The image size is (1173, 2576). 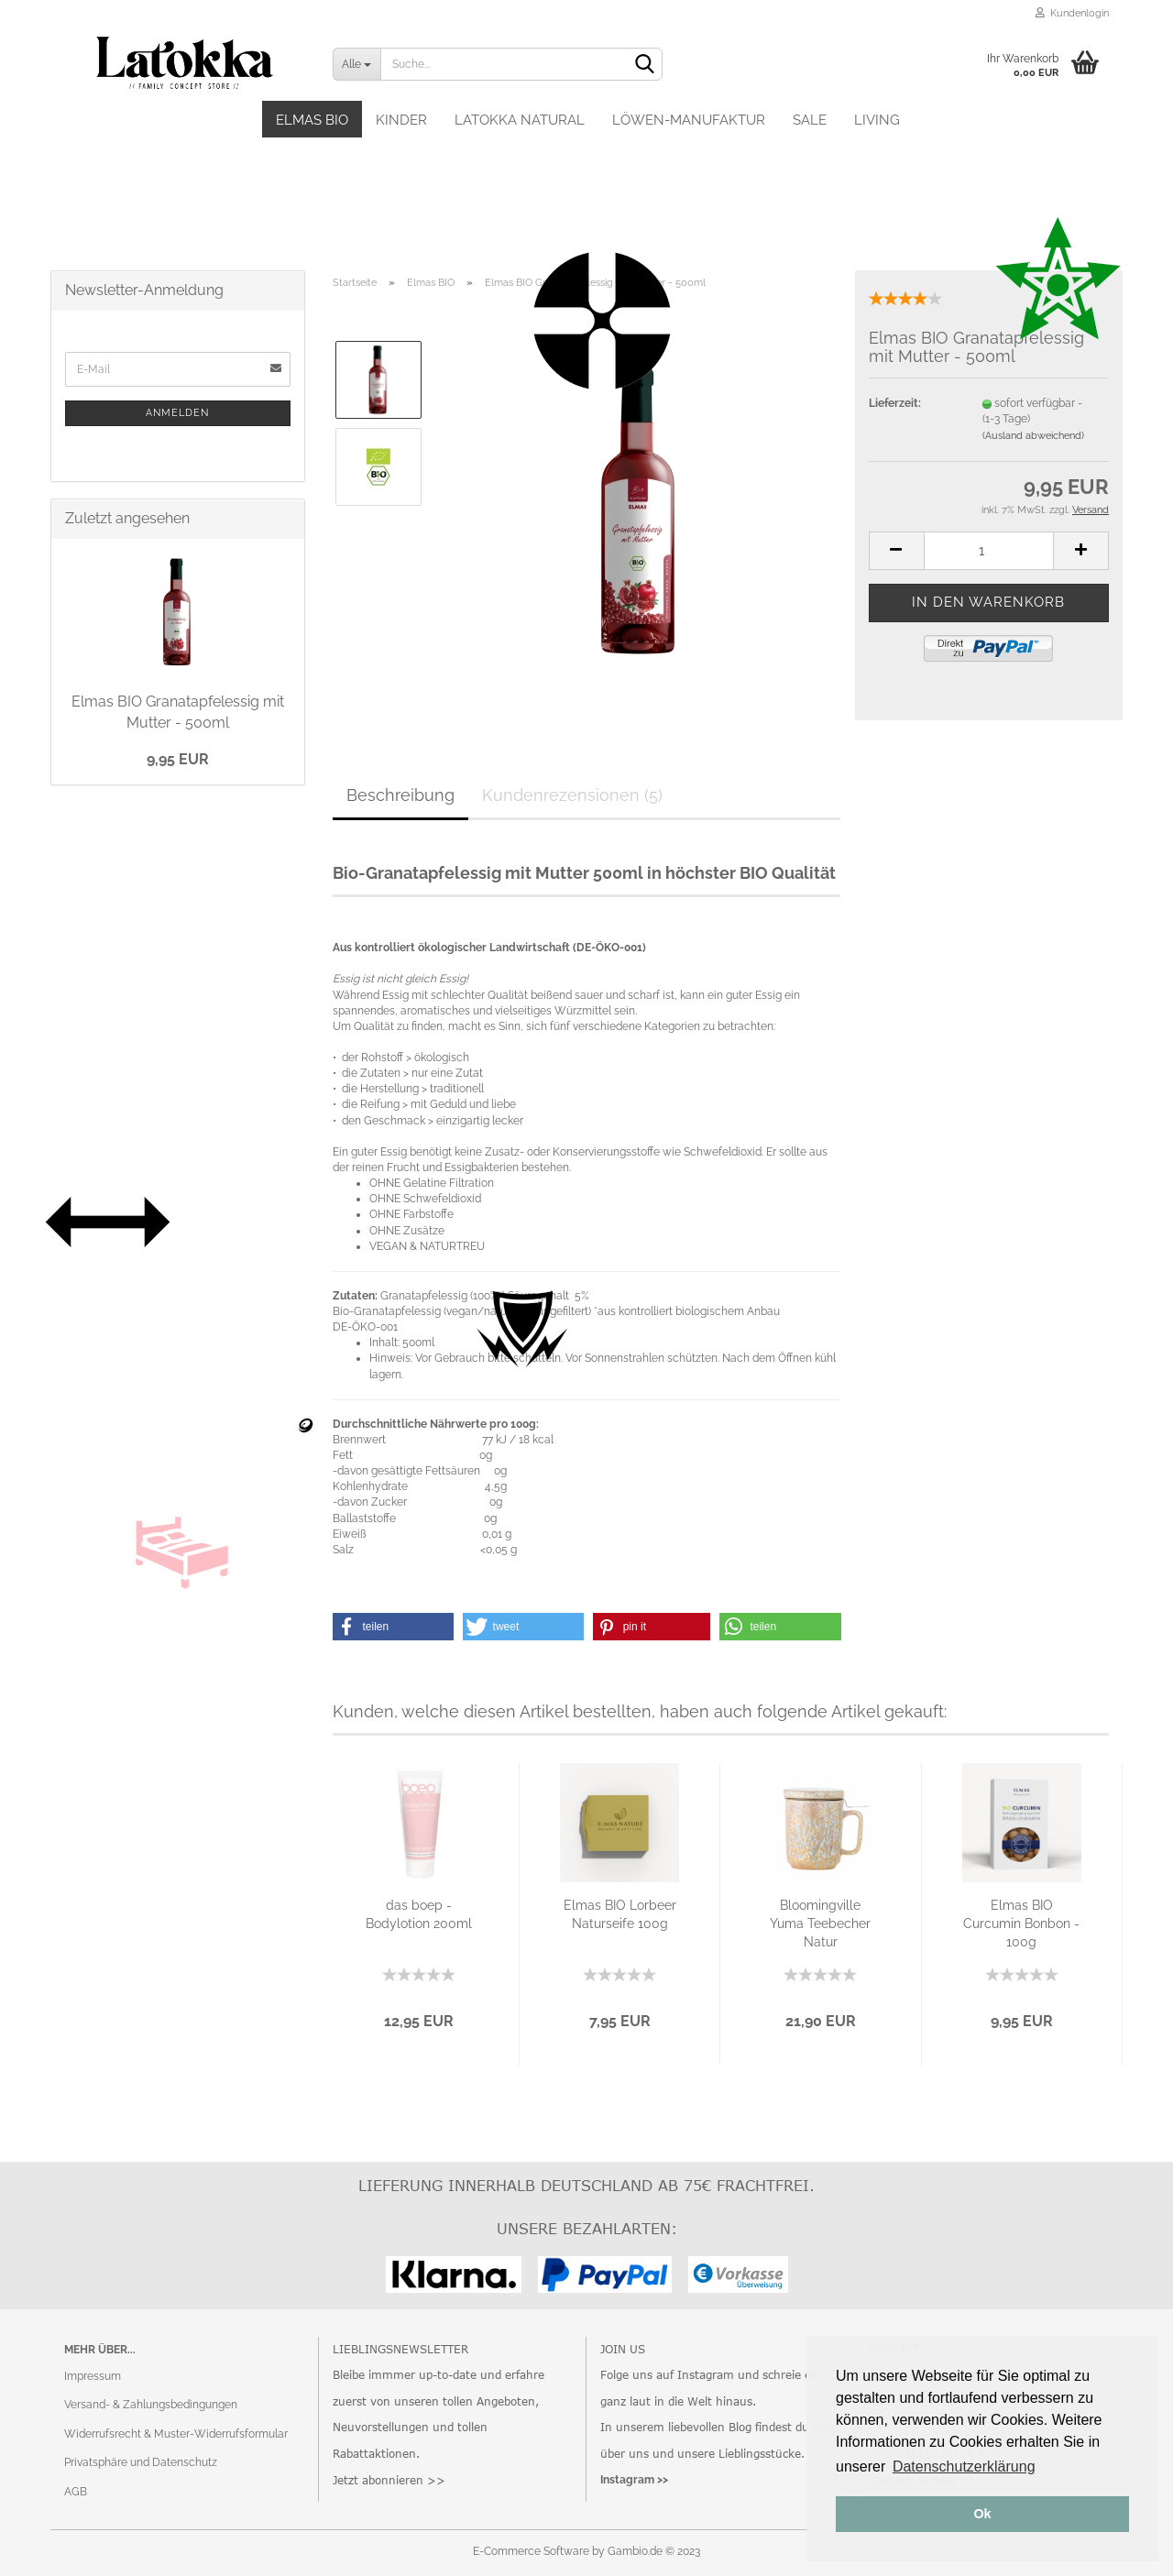 I want to click on activate power shield or energy protection, so click(x=522, y=1326).